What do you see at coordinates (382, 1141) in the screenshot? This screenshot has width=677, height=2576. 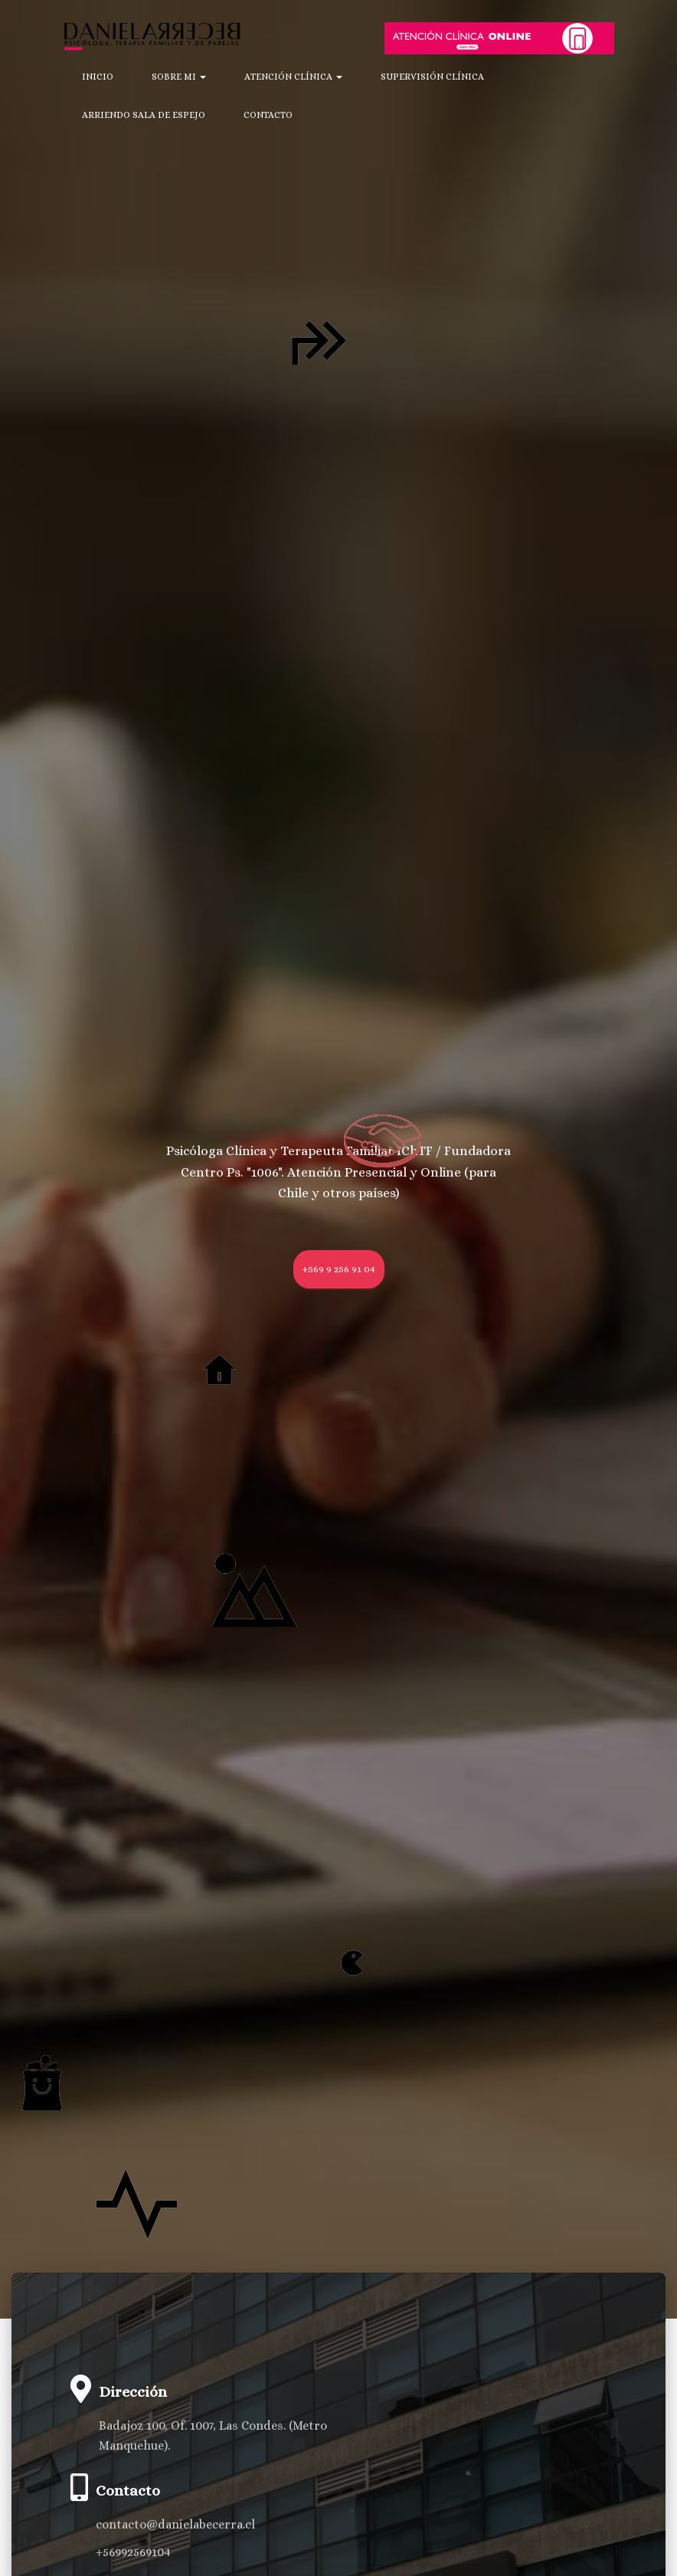 I see `pay with mercado pago` at bounding box center [382, 1141].